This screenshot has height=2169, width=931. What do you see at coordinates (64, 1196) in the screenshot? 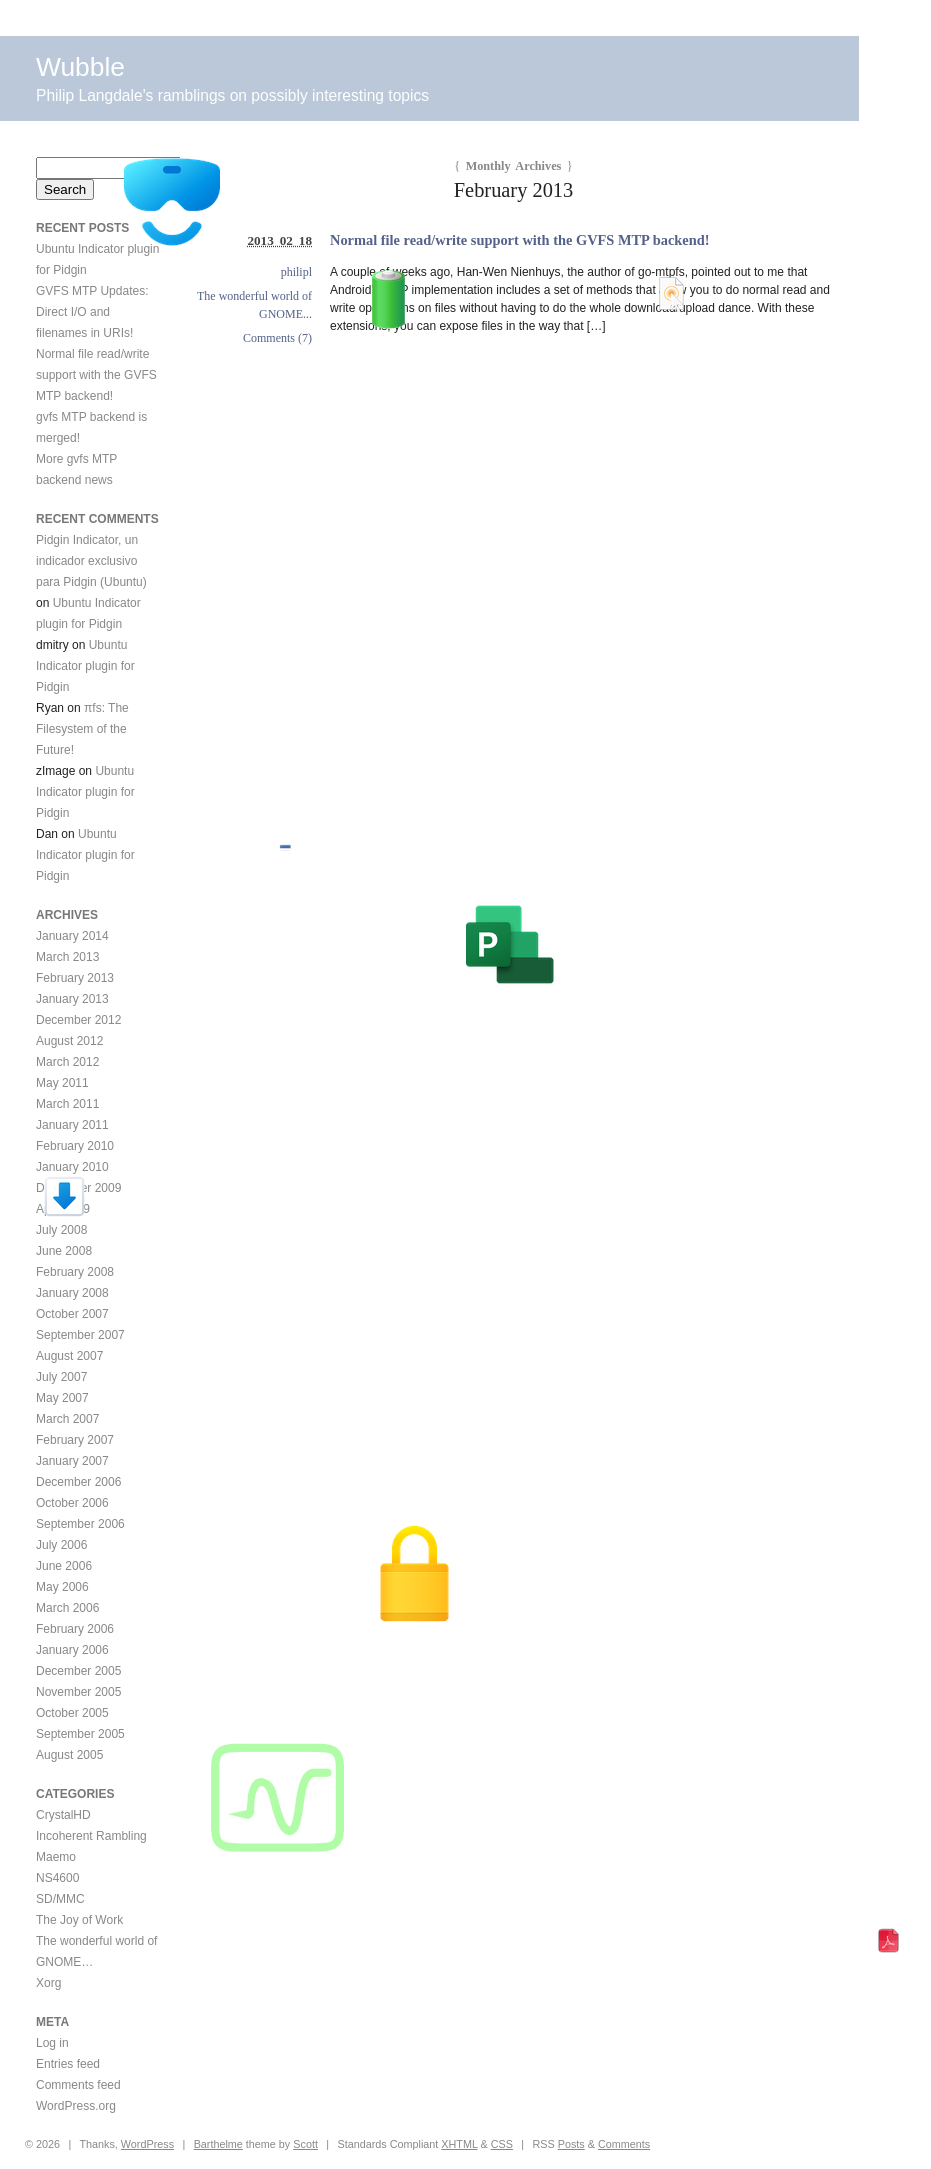
I see `download a file or content` at bounding box center [64, 1196].